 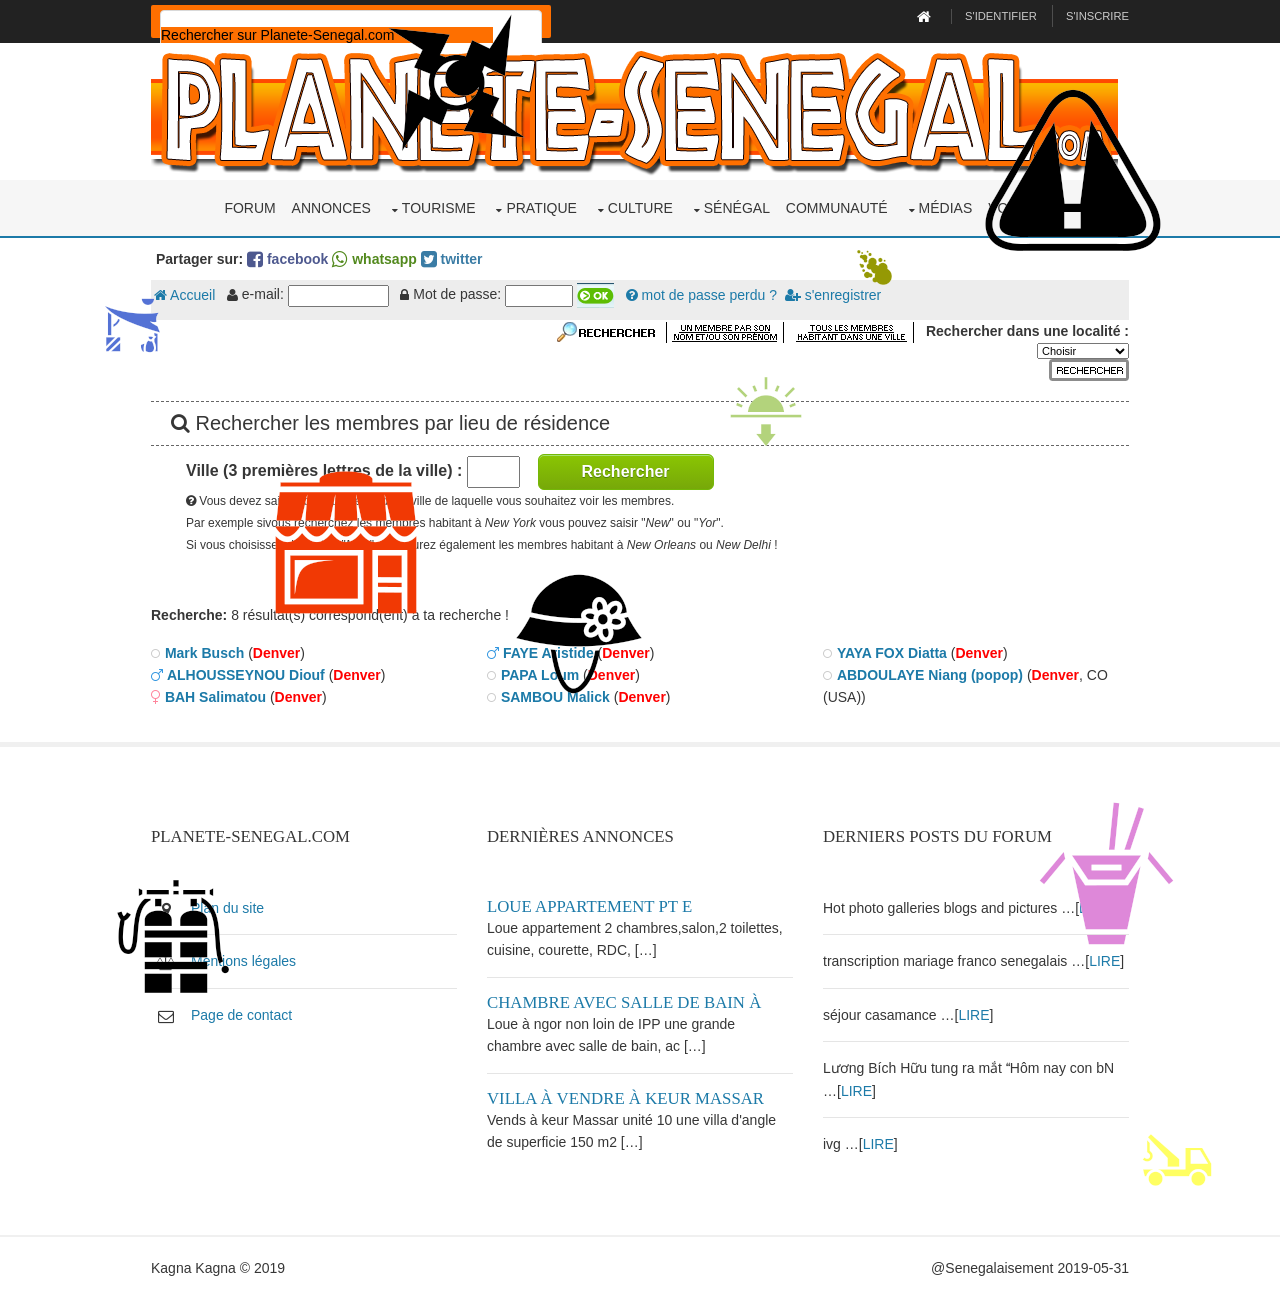 What do you see at coordinates (132, 325) in the screenshot?
I see `set up camp in a desert region` at bounding box center [132, 325].